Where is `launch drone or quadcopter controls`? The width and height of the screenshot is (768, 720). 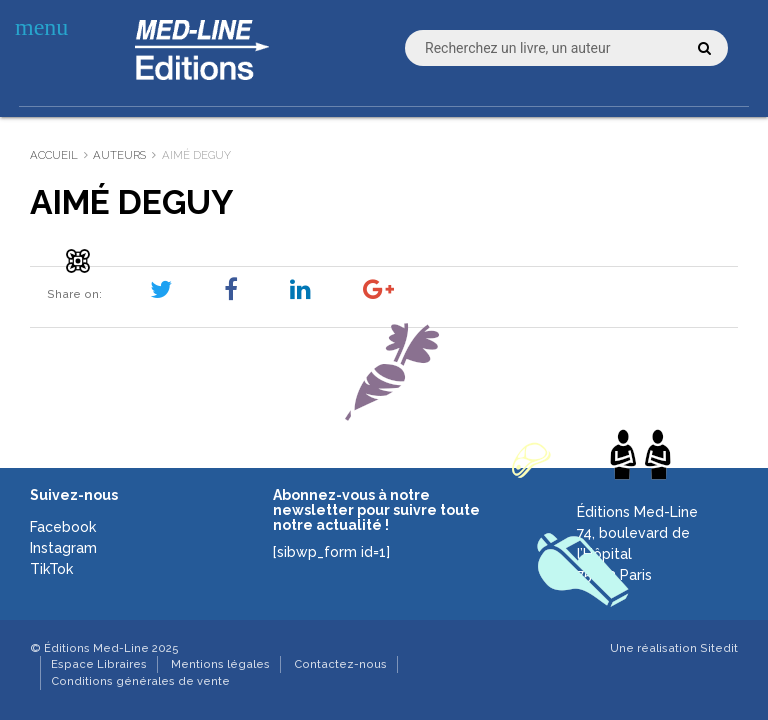
launch drone or quadcopter controls is located at coordinates (78, 261).